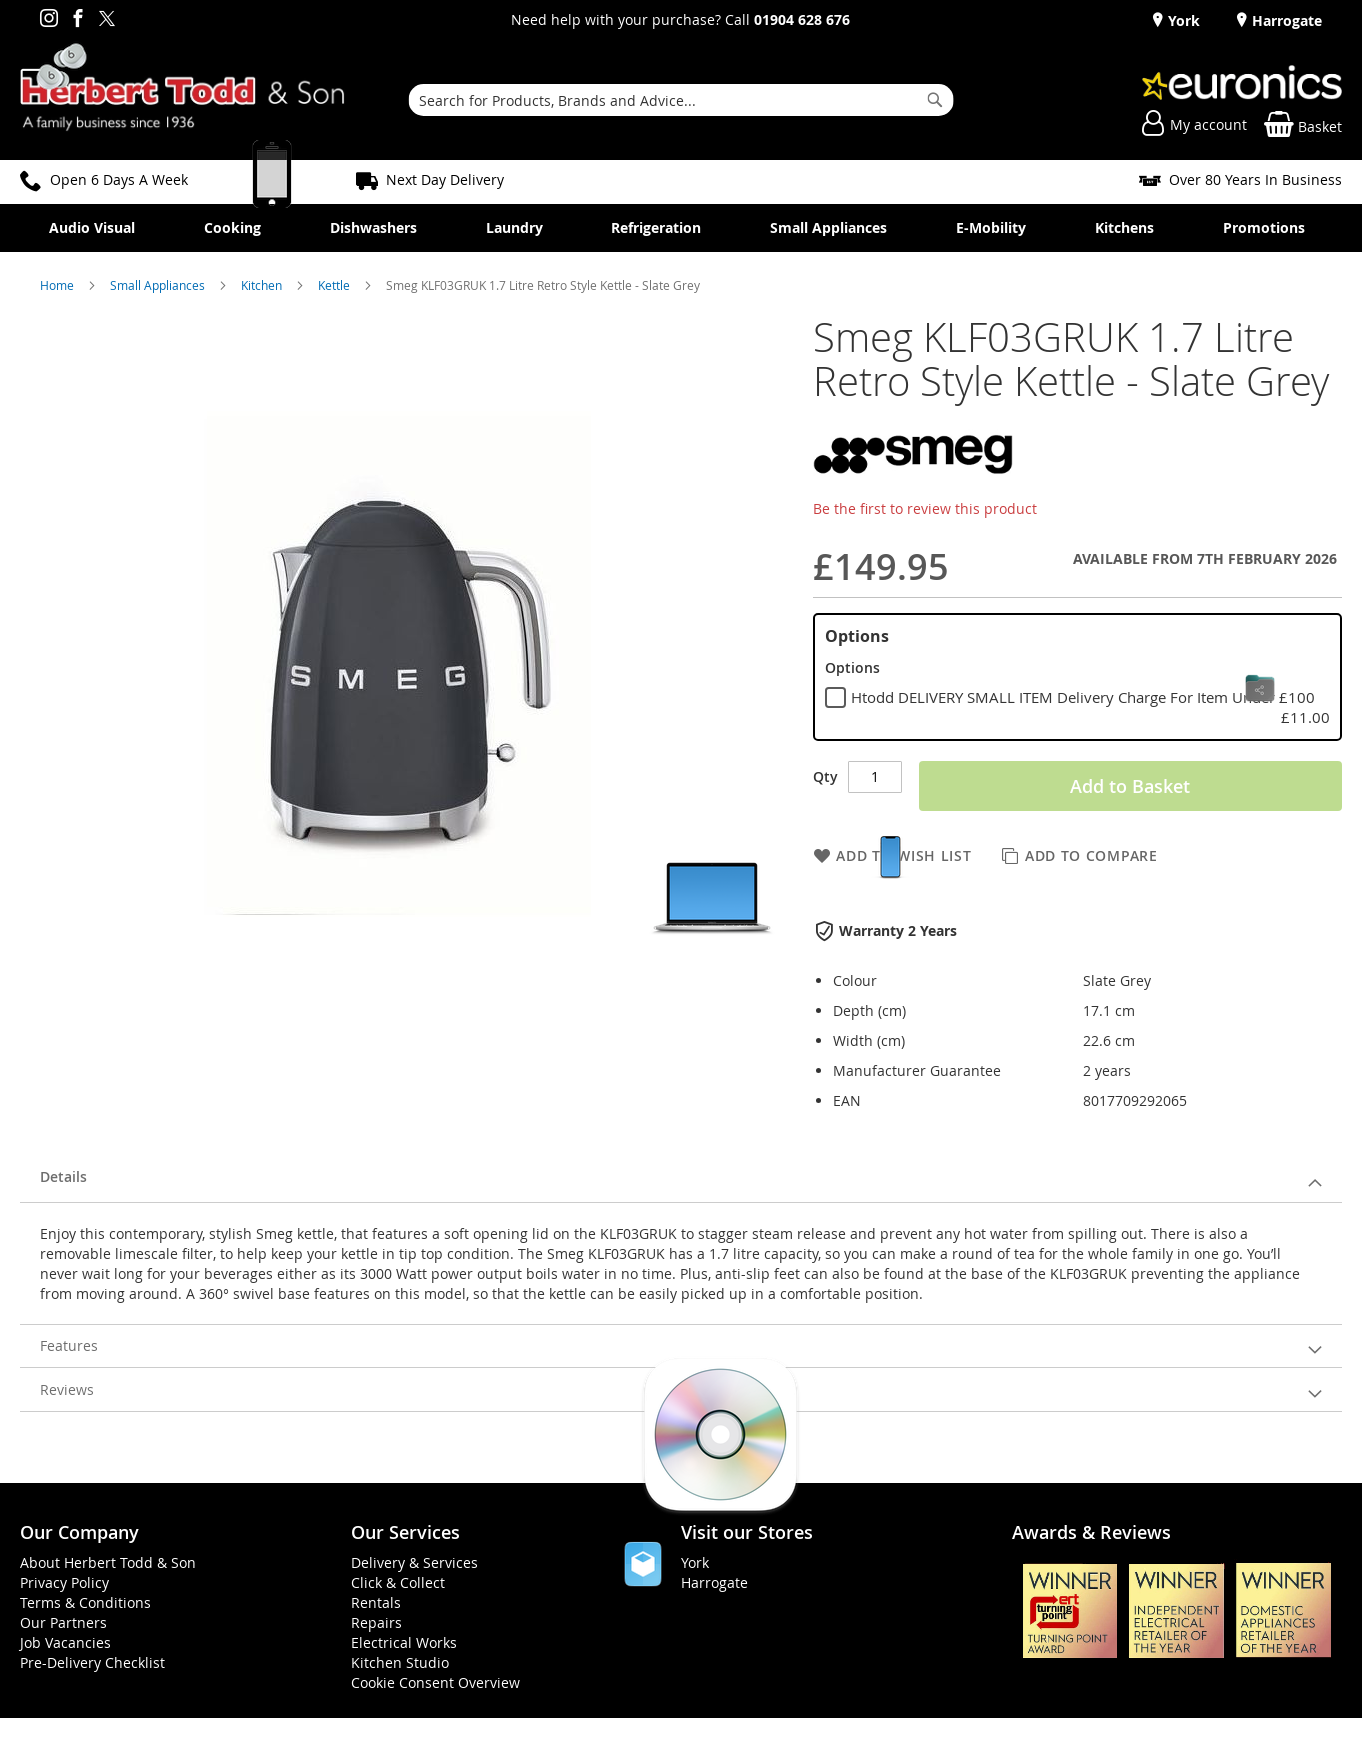  What do you see at coordinates (720, 1434) in the screenshot?
I see `access optical disc settings or media` at bounding box center [720, 1434].